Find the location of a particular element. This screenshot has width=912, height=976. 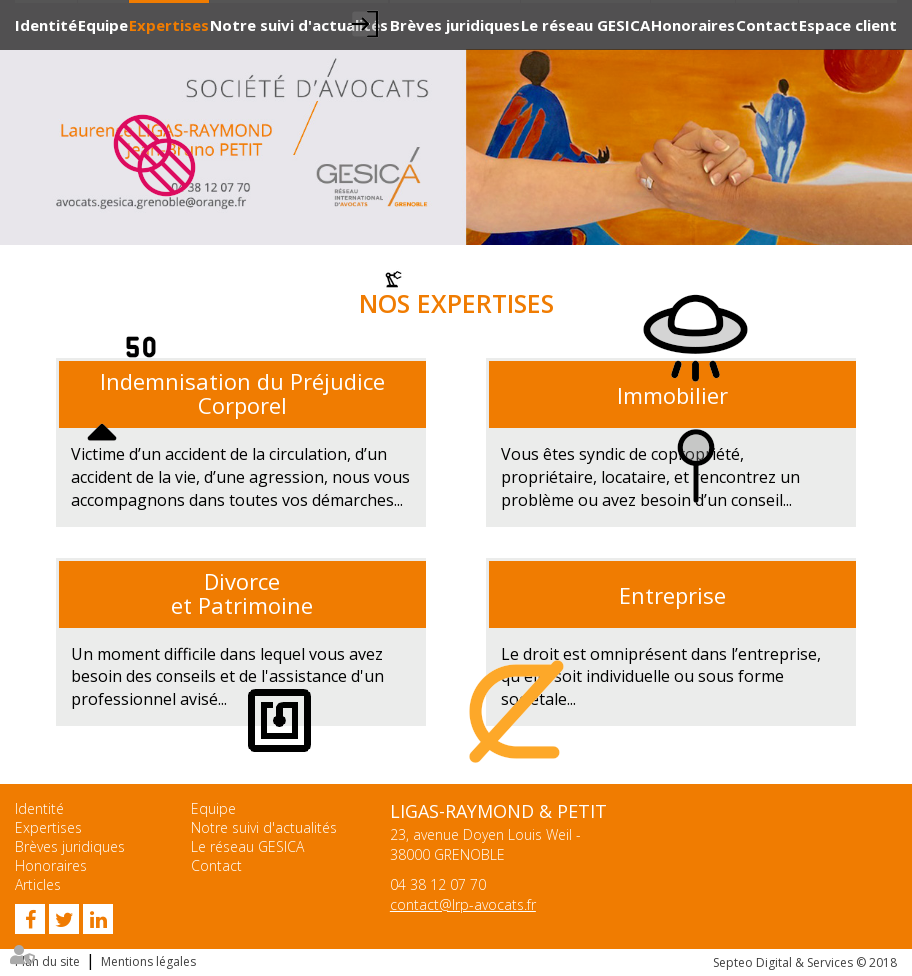

indicates a set is not a subset of another in mathematical notation is located at coordinates (516, 711).